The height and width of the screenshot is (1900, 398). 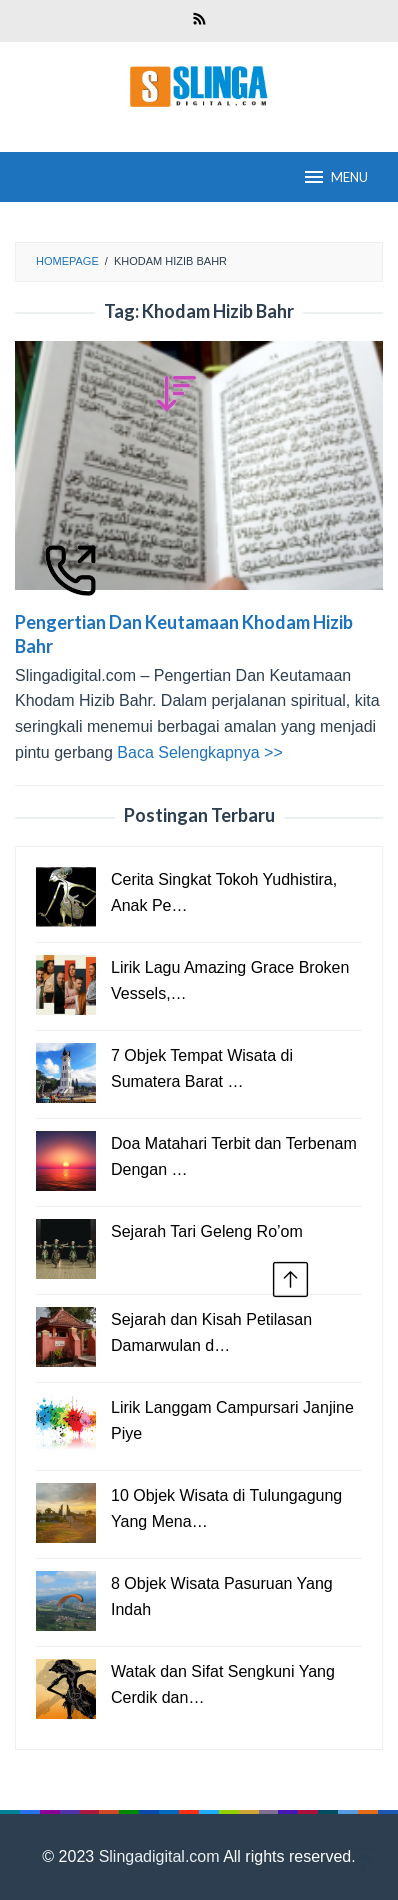 I want to click on make an outgoing call, so click(x=70, y=570).